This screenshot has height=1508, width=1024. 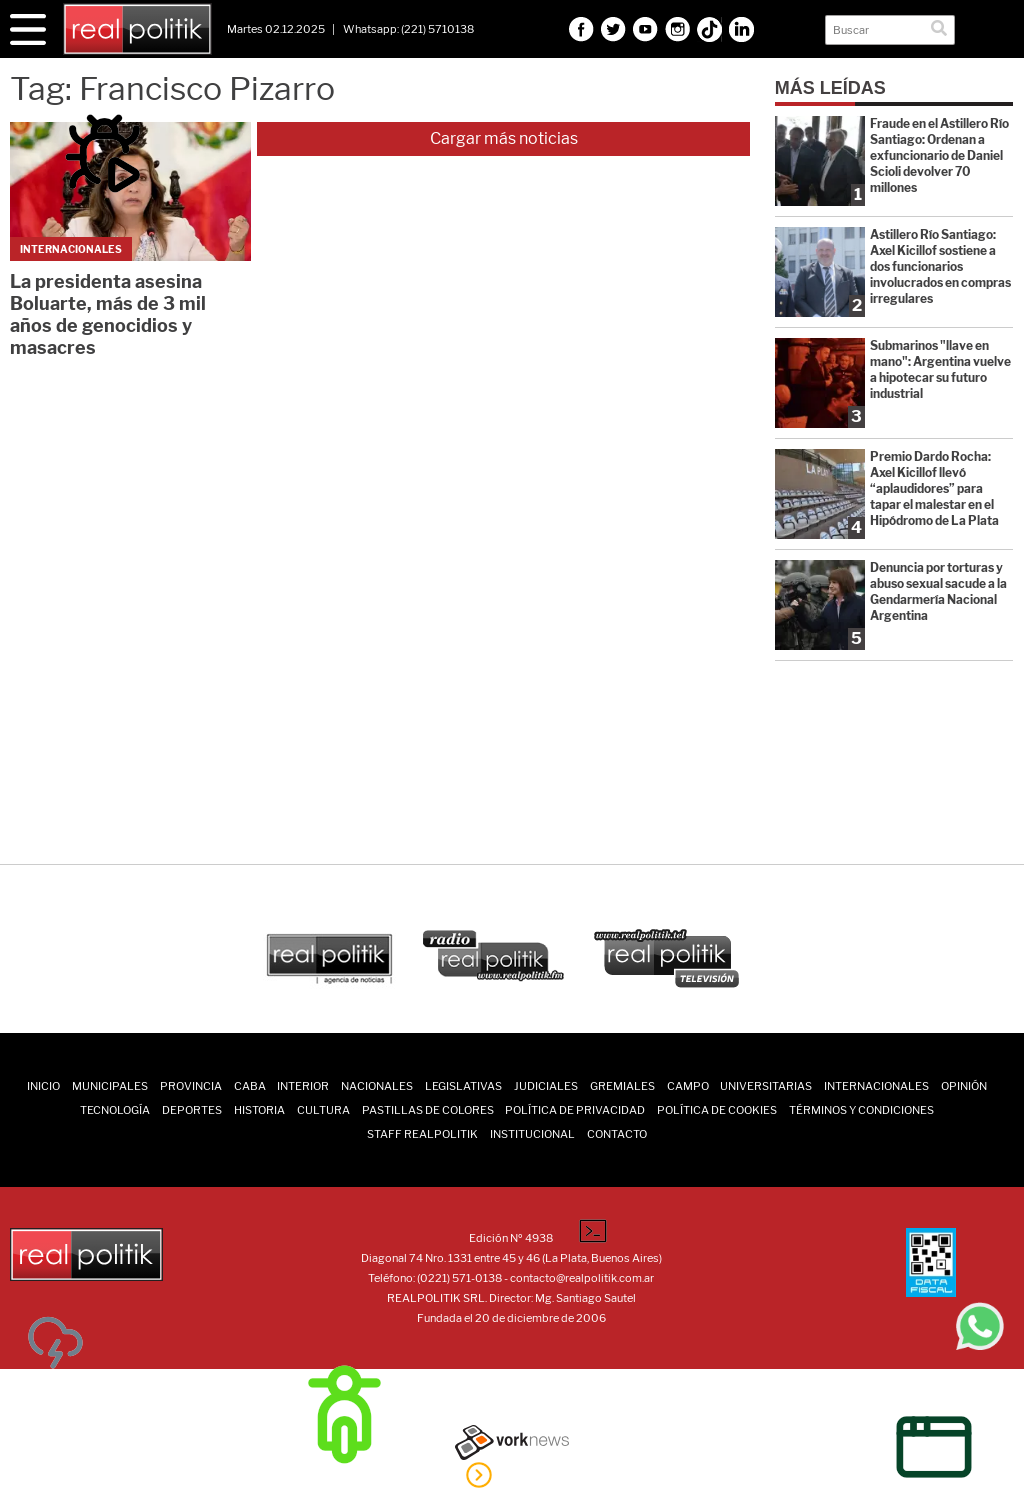 What do you see at coordinates (104, 153) in the screenshot?
I see `start debugging session` at bounding box center [104, 153].